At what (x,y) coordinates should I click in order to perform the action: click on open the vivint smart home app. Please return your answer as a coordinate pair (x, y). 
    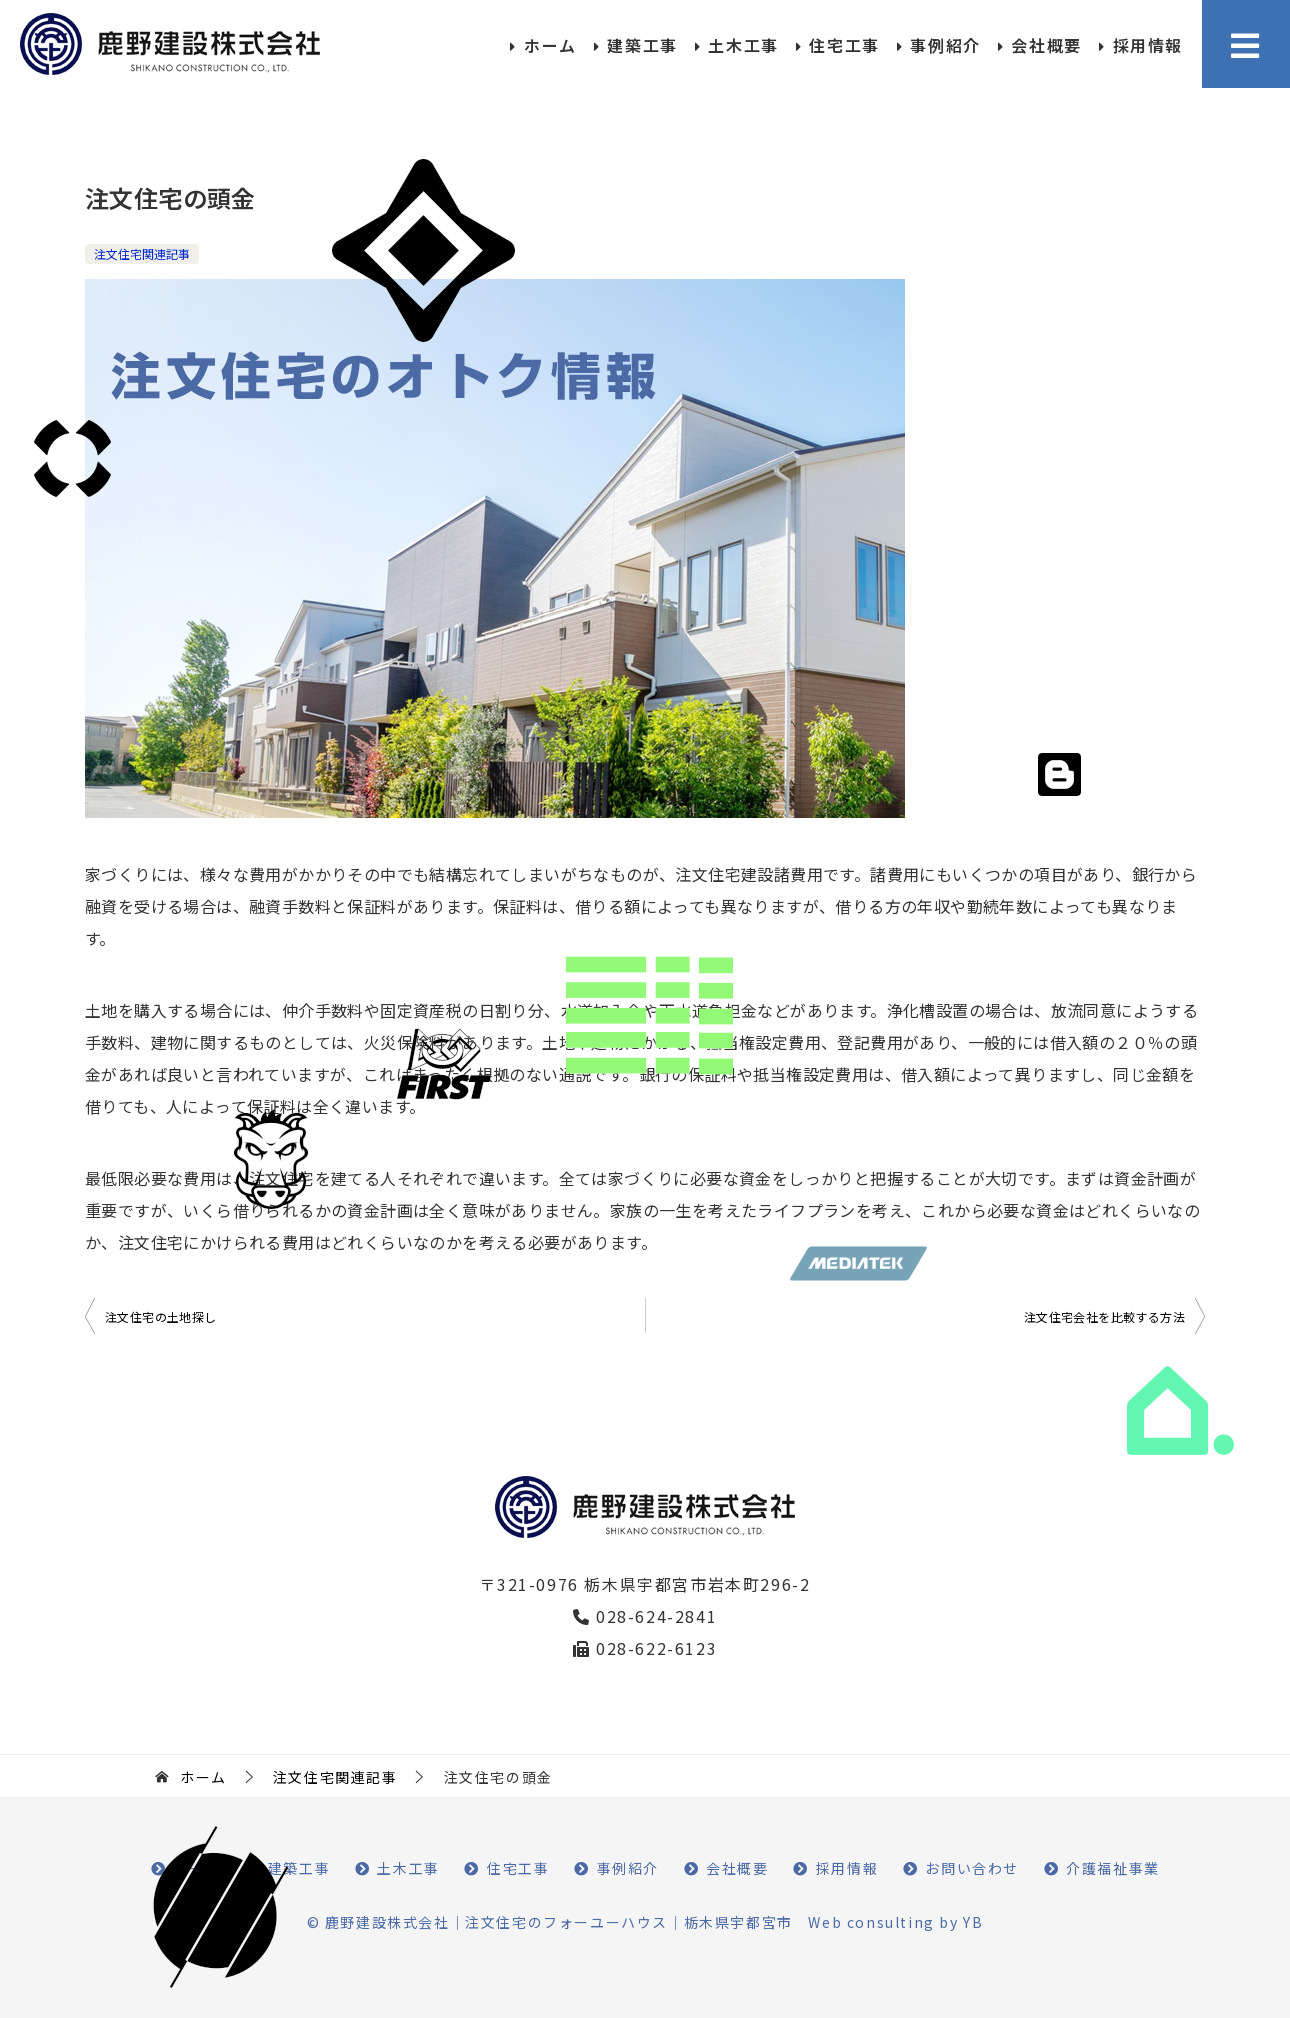
    Looking at the image, I should click on (1180, 1410).